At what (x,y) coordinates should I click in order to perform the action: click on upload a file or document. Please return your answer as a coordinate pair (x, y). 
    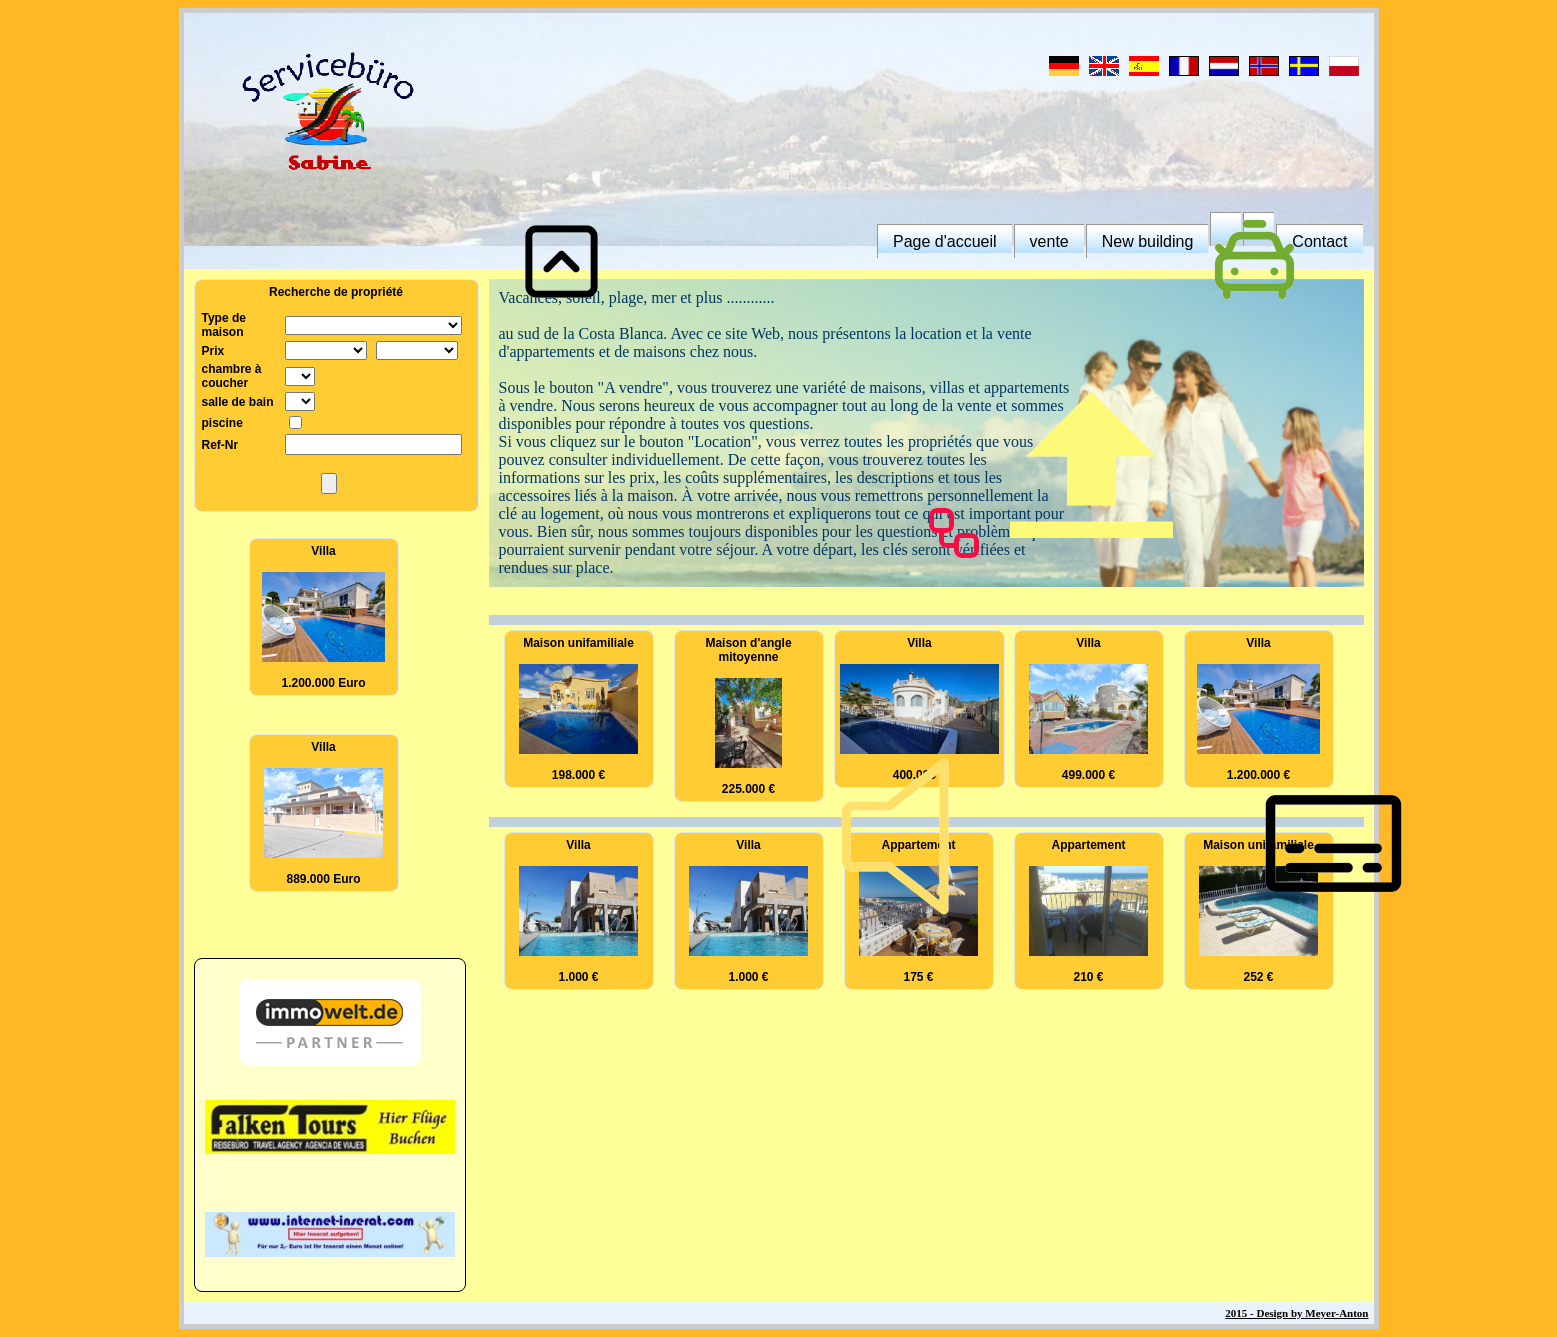
    Looking at the image, I should click on (1091, 456).